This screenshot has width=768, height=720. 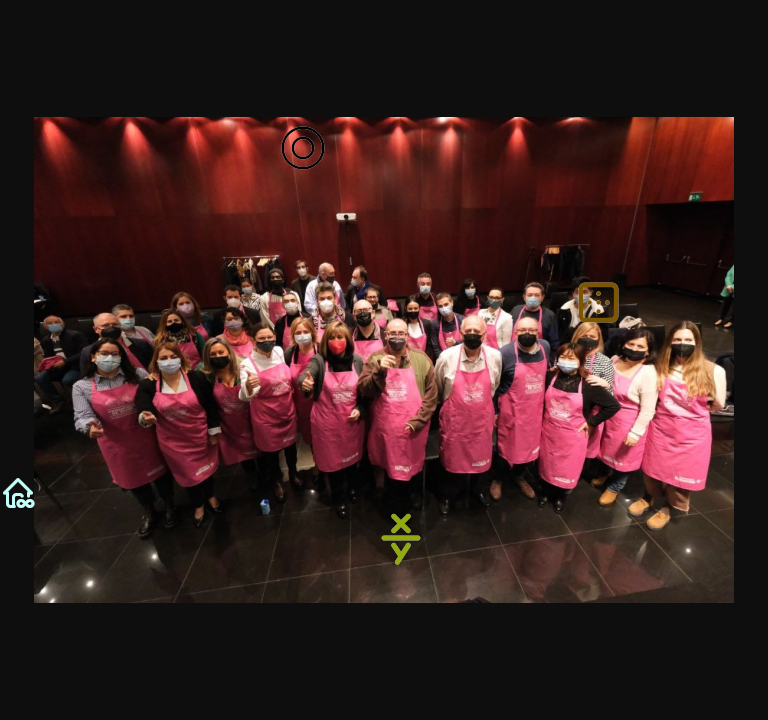 What do you see at coordinates (401, 538) in the screenshot?
I see `perform division calculation` at bounding box center [401, 538].